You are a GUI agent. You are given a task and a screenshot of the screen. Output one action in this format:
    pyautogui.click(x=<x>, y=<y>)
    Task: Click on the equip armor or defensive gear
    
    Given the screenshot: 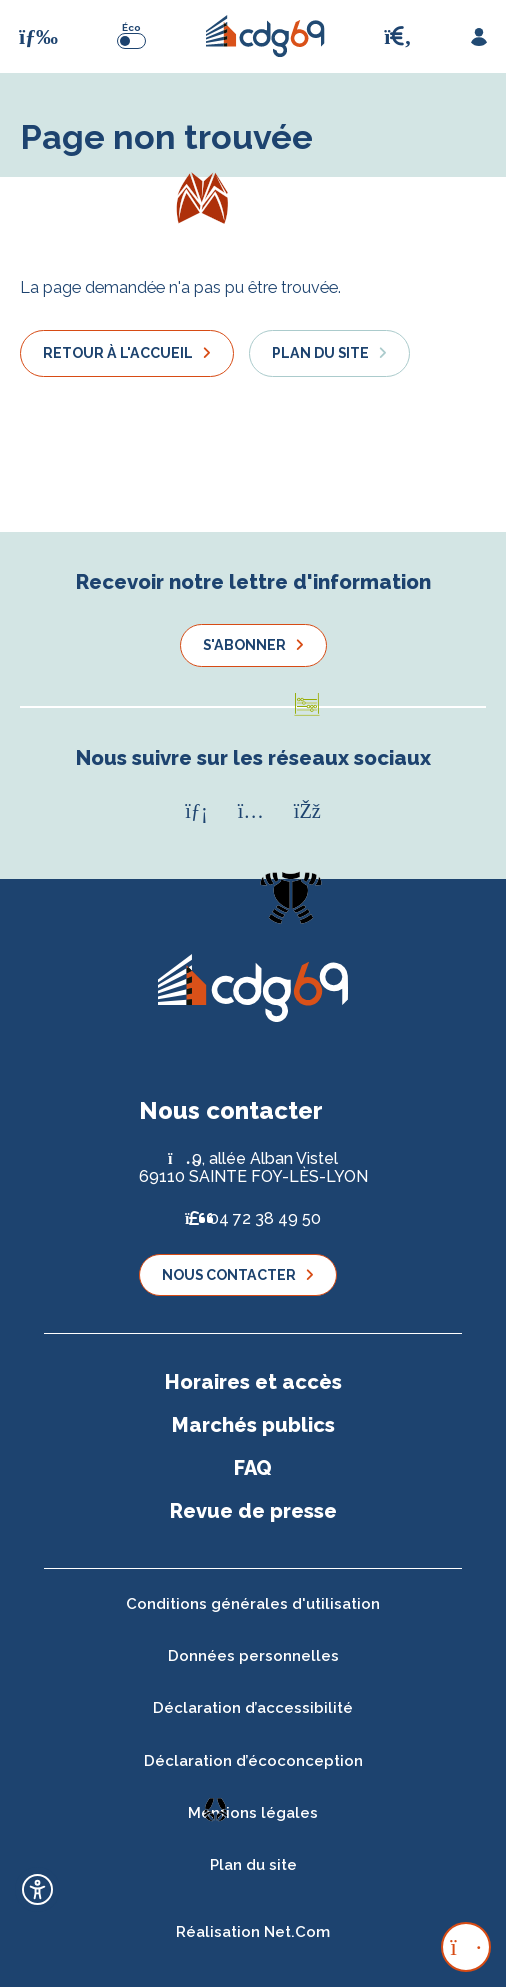 What is the action you would take?
    pyautogui.click(x=291, y=896)
    